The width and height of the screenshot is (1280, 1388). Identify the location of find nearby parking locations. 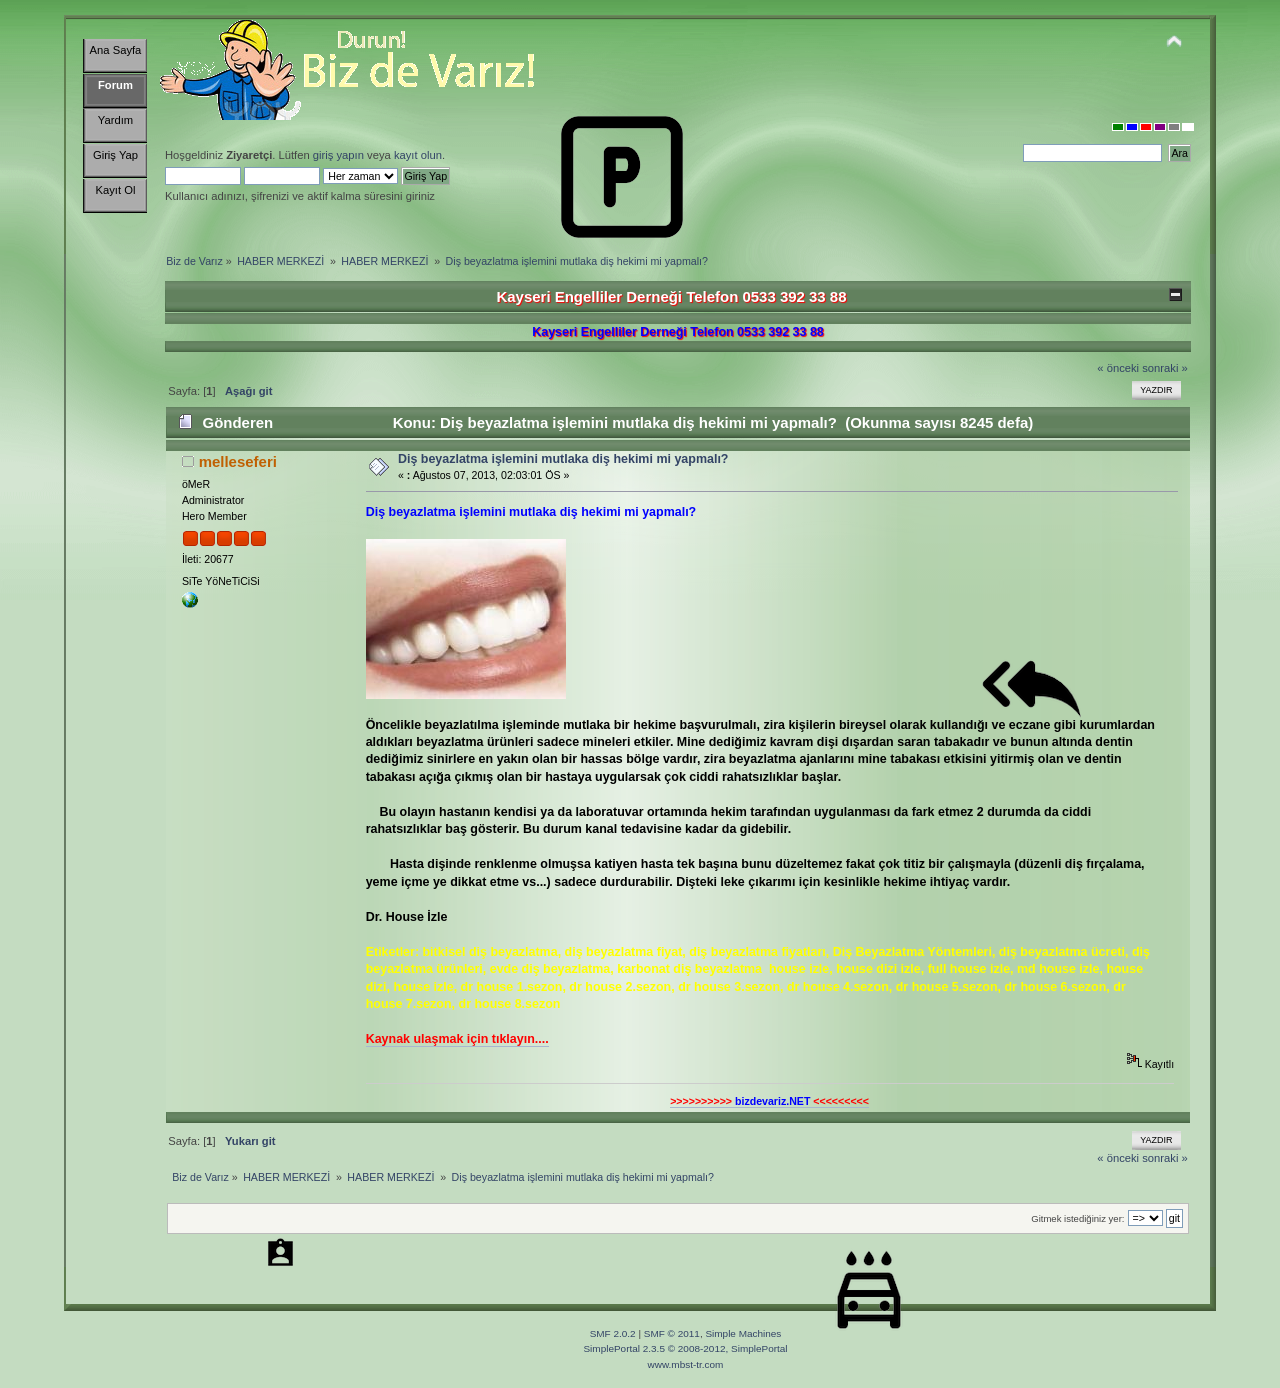
(622, 177).